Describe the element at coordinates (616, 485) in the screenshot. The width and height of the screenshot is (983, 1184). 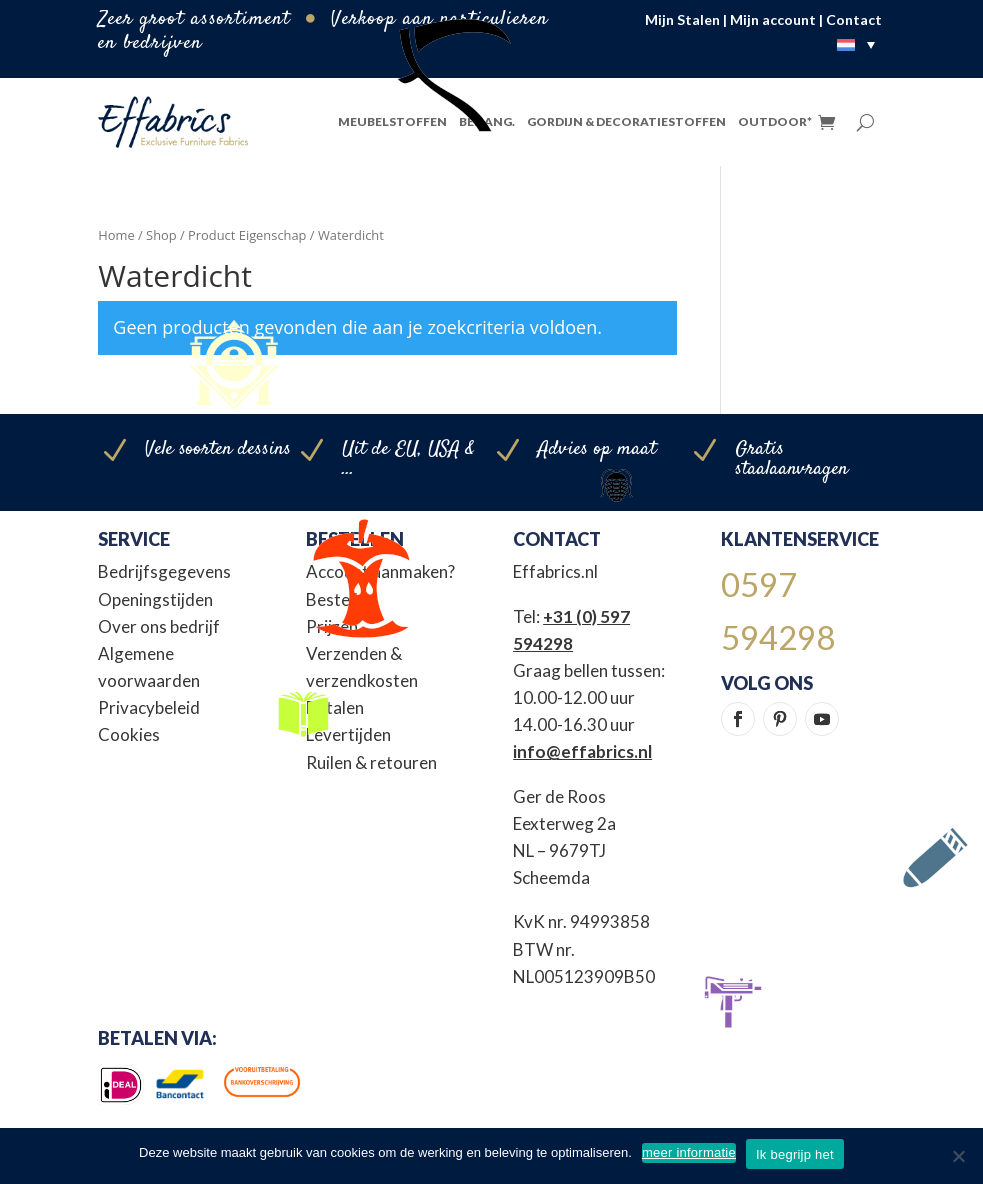
I see `trilobite fossil icon for a paleontology or natural history app` at that location.